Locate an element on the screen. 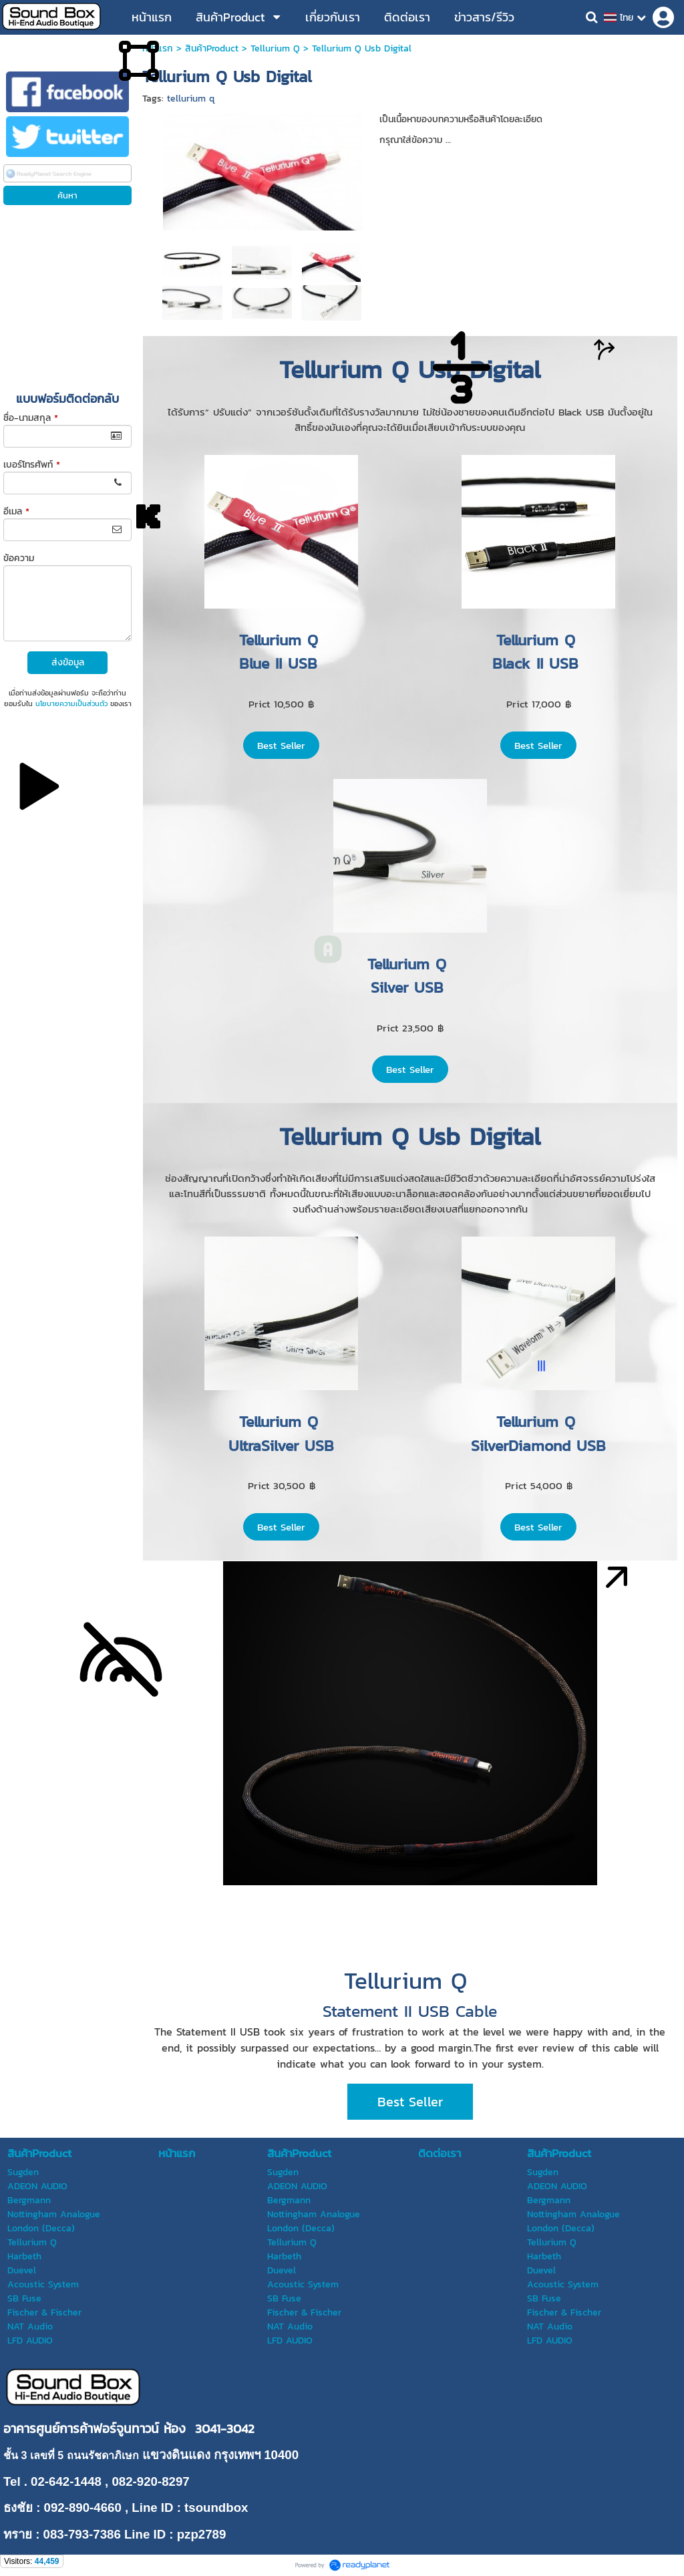 The width and height of the screenshot is (684, 2576). indicates a count of three is located at coordinates (541, 1365).